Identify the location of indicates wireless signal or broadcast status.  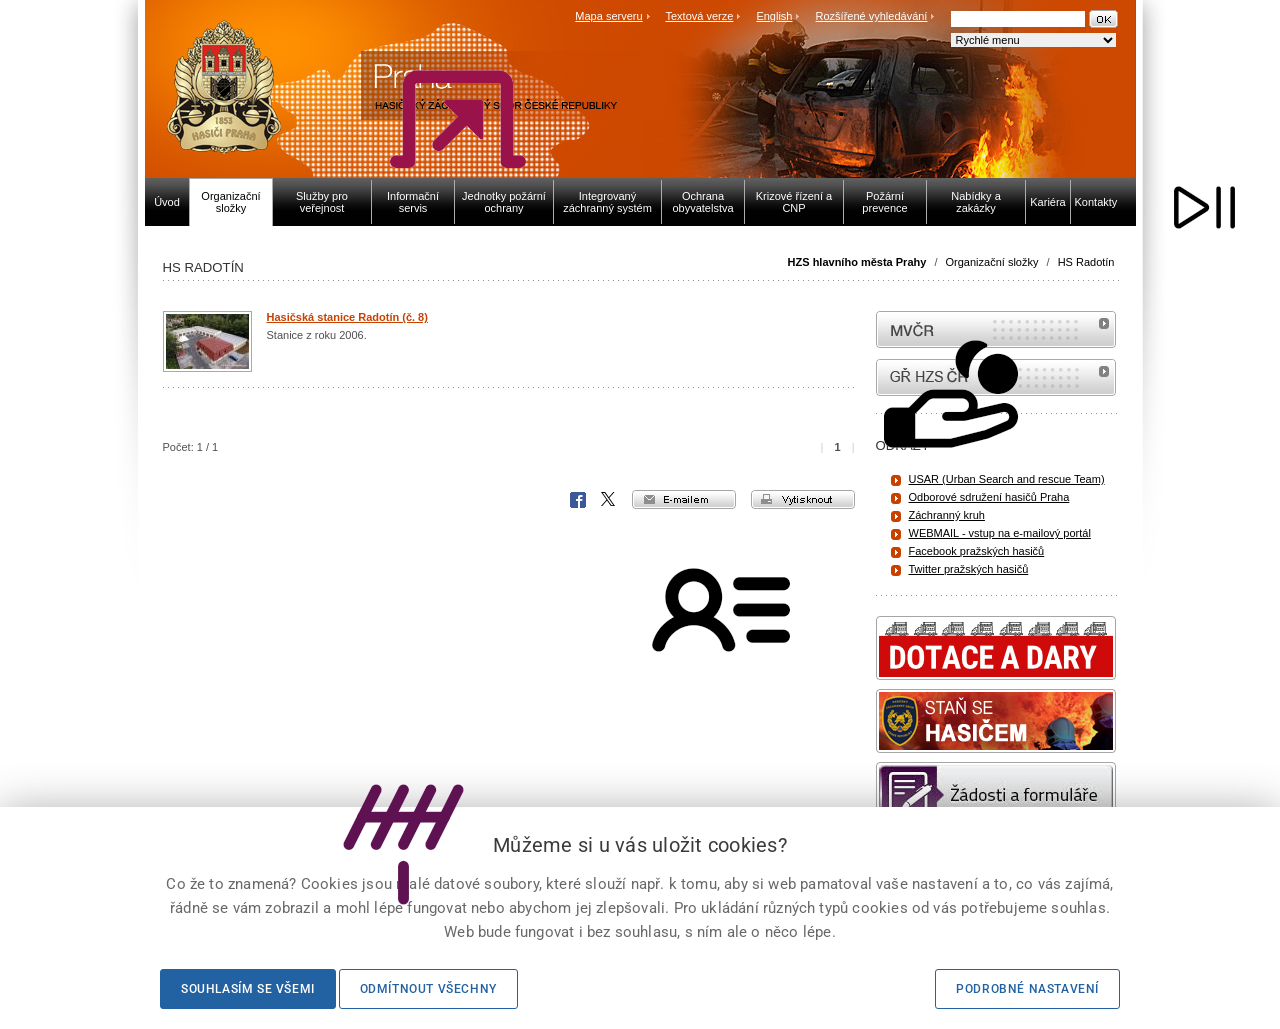
(403, 844).